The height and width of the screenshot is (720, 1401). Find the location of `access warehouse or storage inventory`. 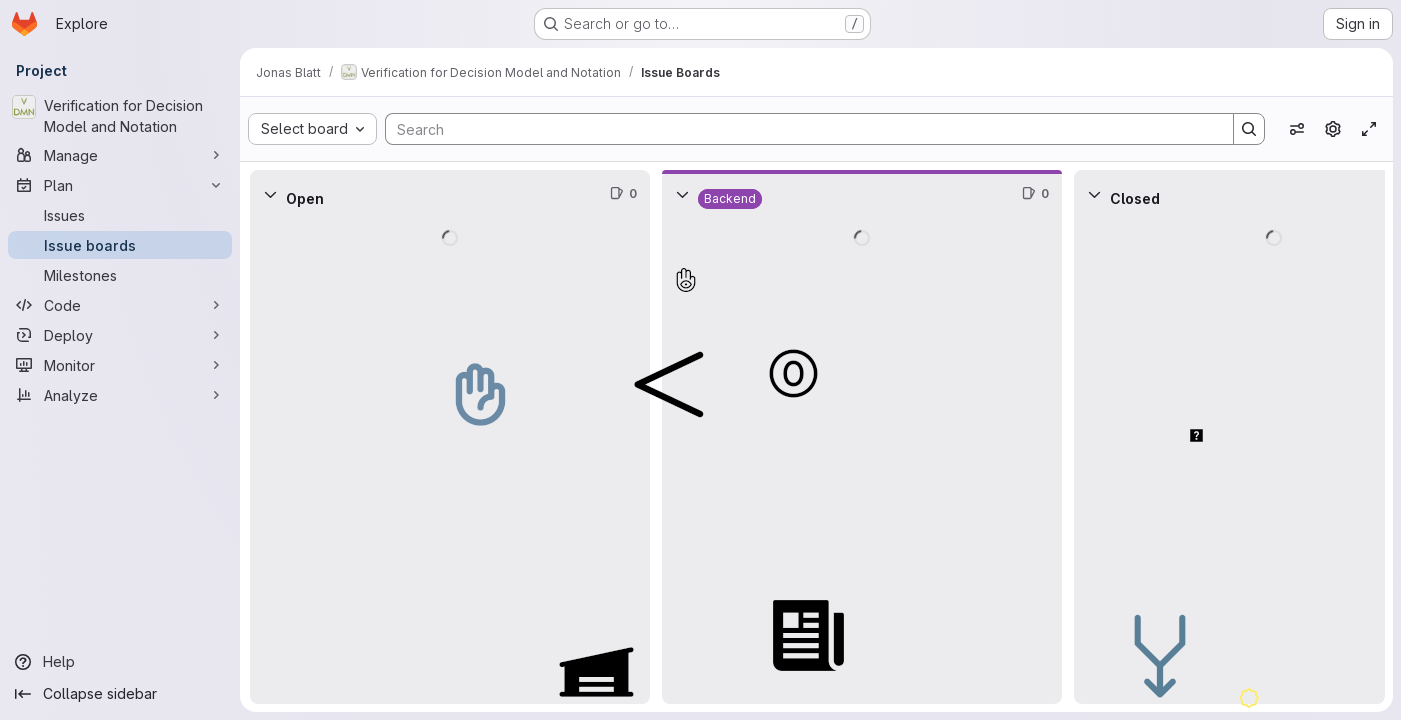

access warehouse or storage inventory is located at coordinates (596, 674).